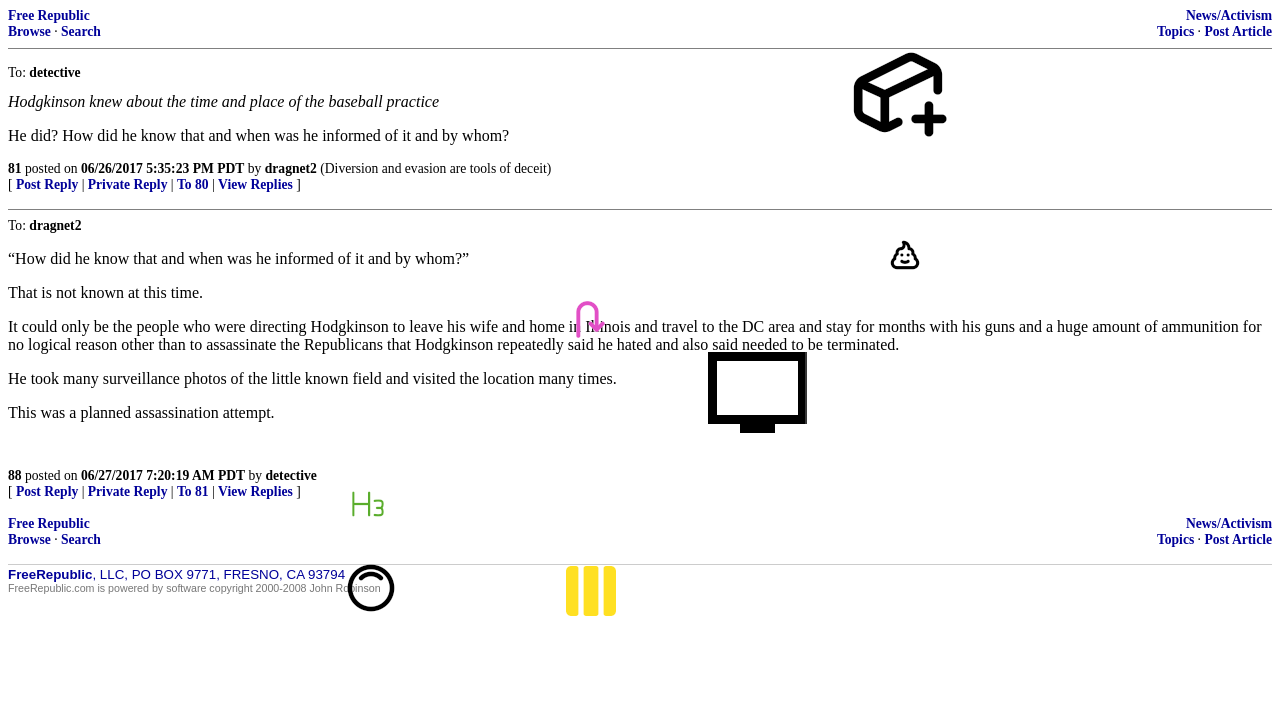 This screenshot has width=1280, height=720. What do you see at coordinates (898, 88) in the screenshot?
I see `add a new 3D object or shape` at bounding box center [898, 88].